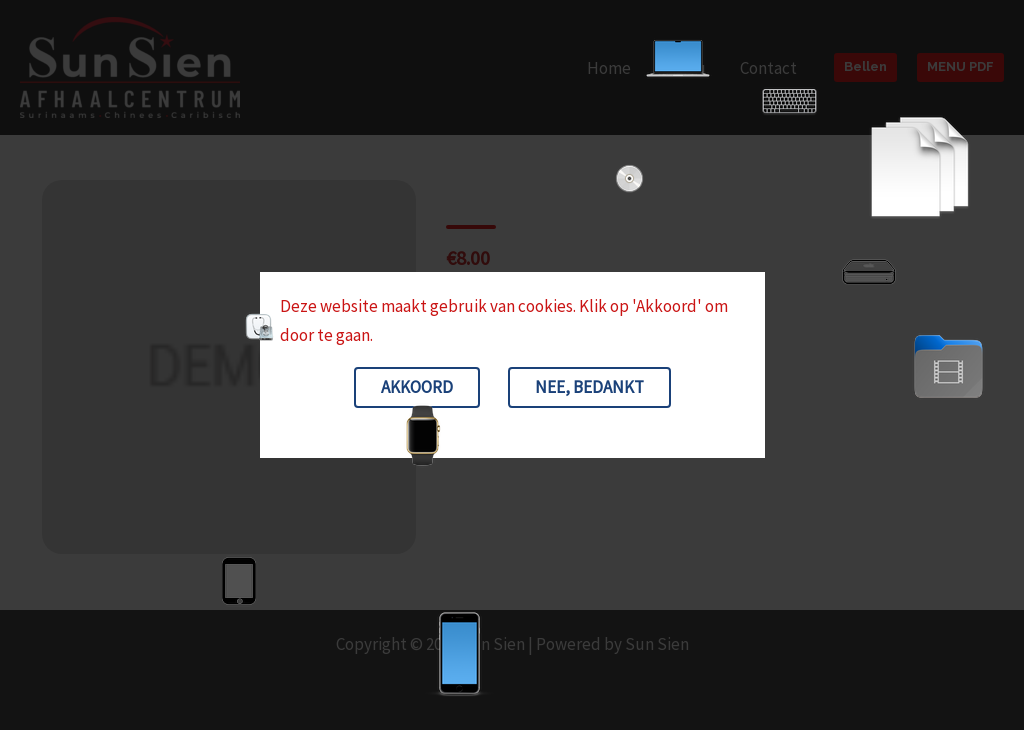 The height and width of the screenshot is (730, 1024). What do you see at coordinates (869, 271) in the screenshot?
I see `access time capsule backup drive in sidebar` at bounding box center [869, 271].